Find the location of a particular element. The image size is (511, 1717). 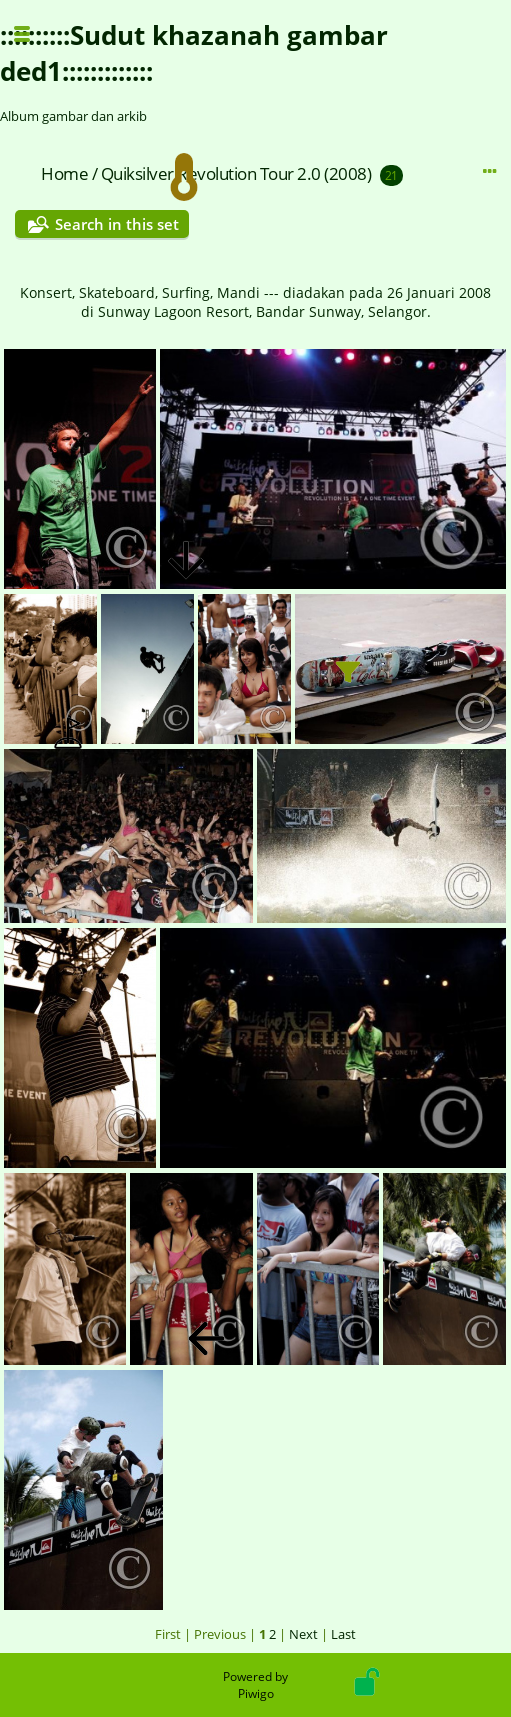

scroll down or view more content is located at coordinates (186, 560).